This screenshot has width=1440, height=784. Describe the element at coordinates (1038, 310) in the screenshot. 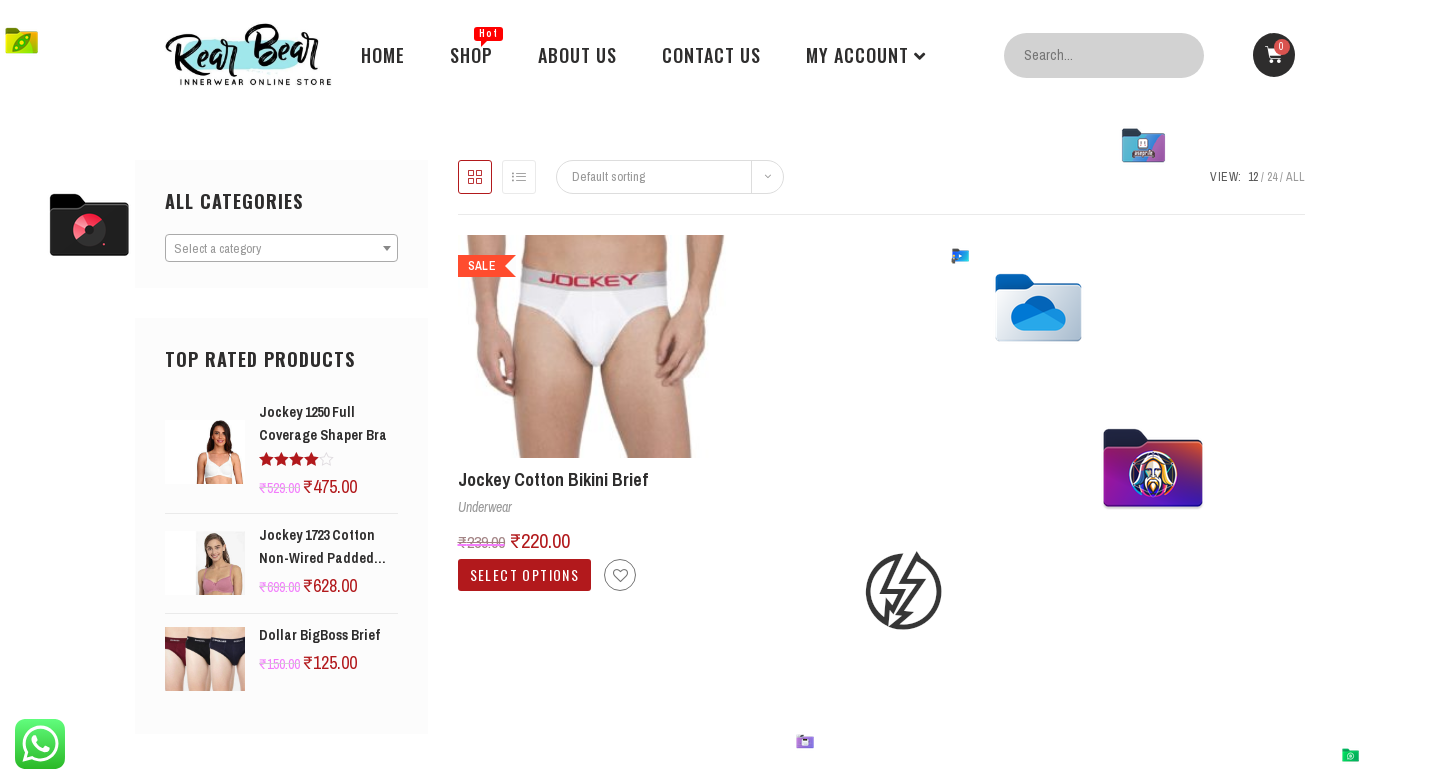

I see `open your OneDrive synced folder` at that location.